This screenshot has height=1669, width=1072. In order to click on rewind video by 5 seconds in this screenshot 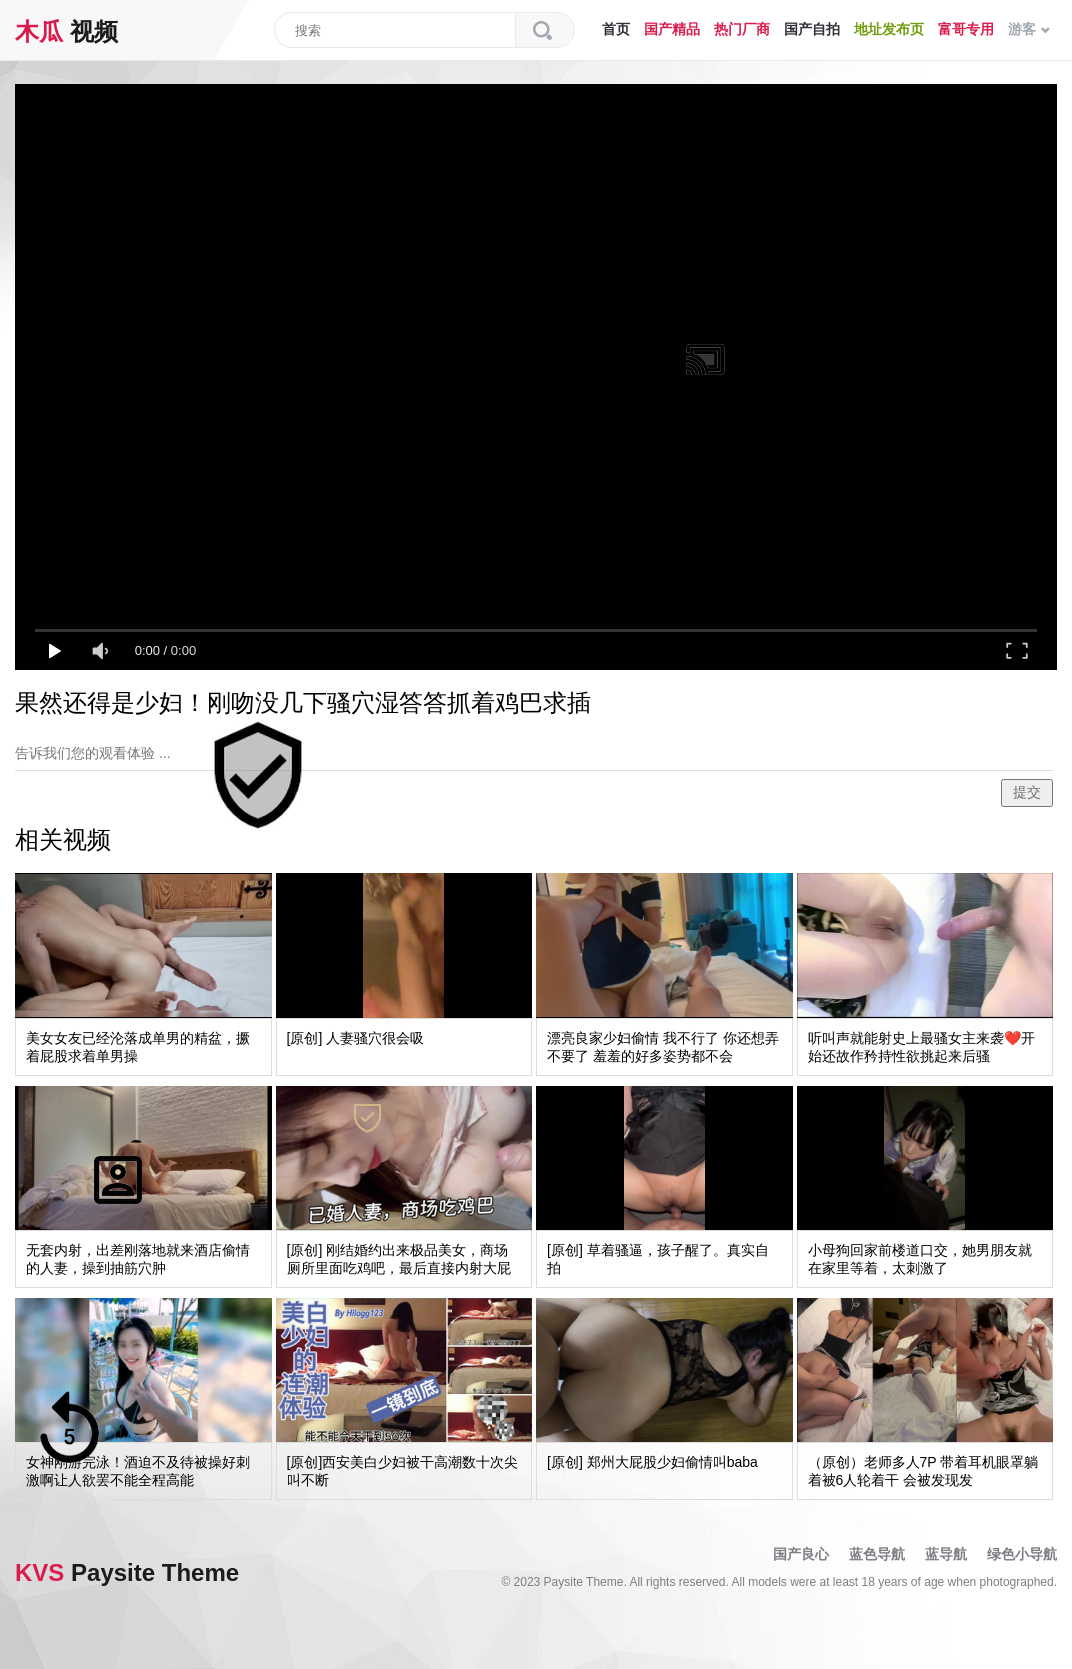, I will do `click(69, 1429)`.